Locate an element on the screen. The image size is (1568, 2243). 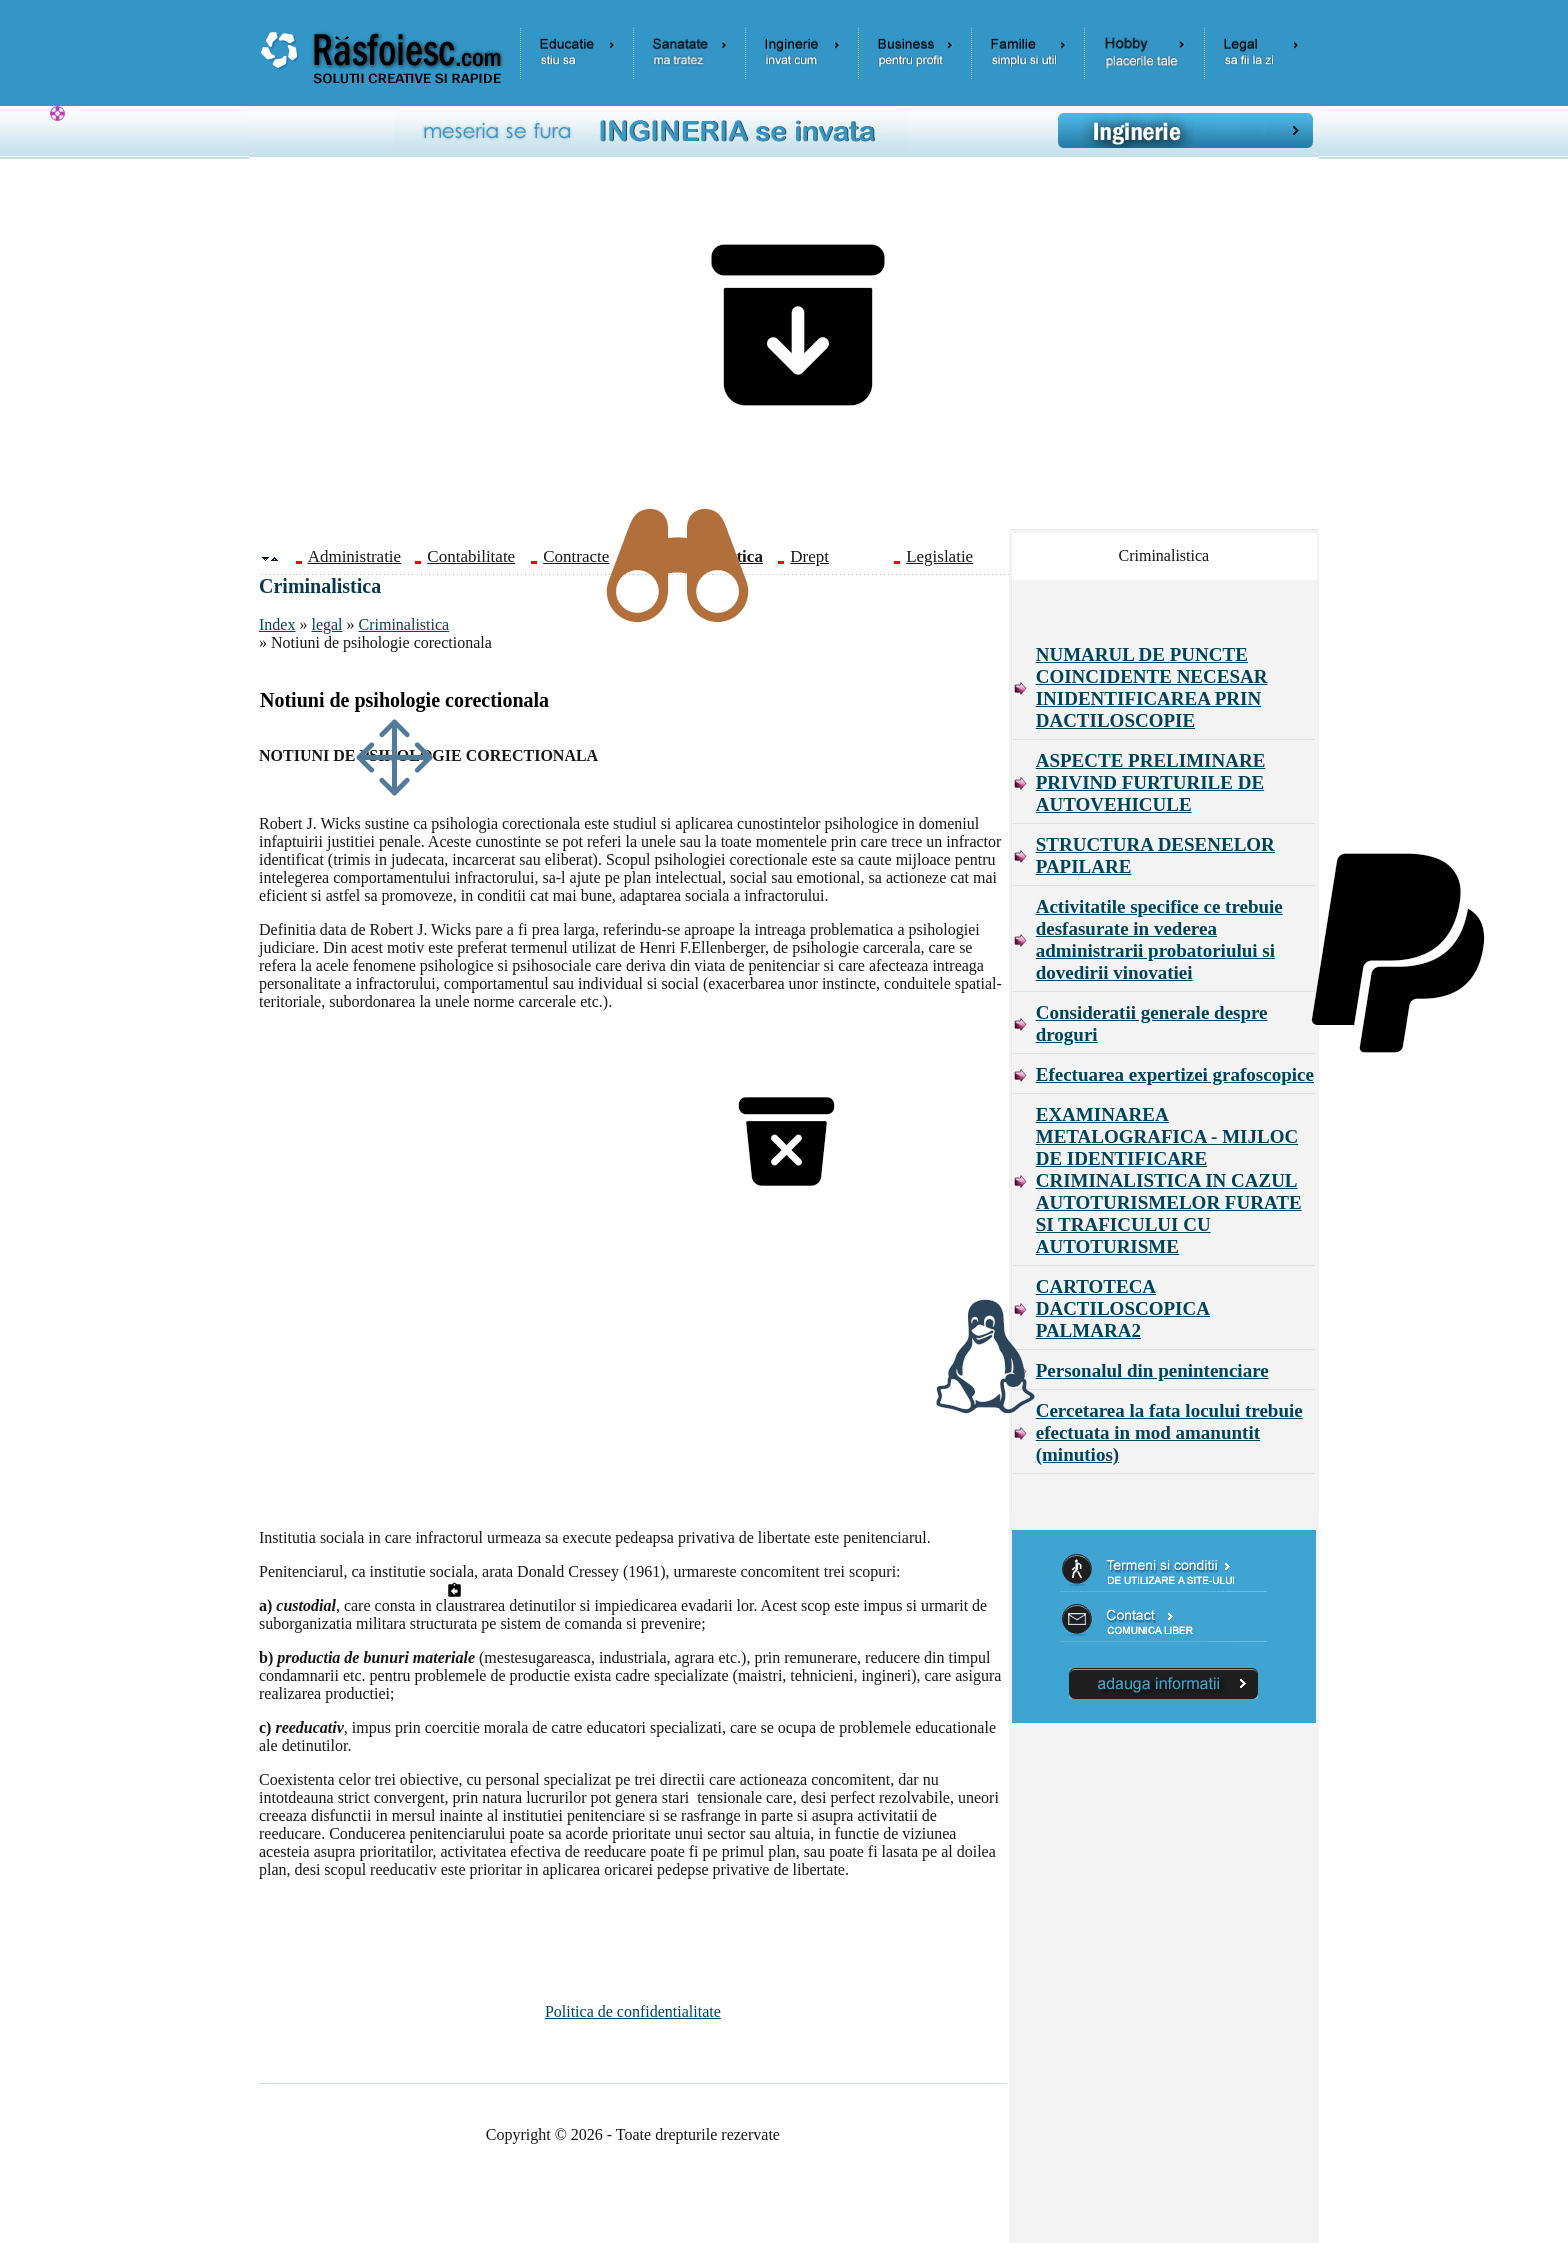
return or send back an assignment is located at coordinates (454, 1590).